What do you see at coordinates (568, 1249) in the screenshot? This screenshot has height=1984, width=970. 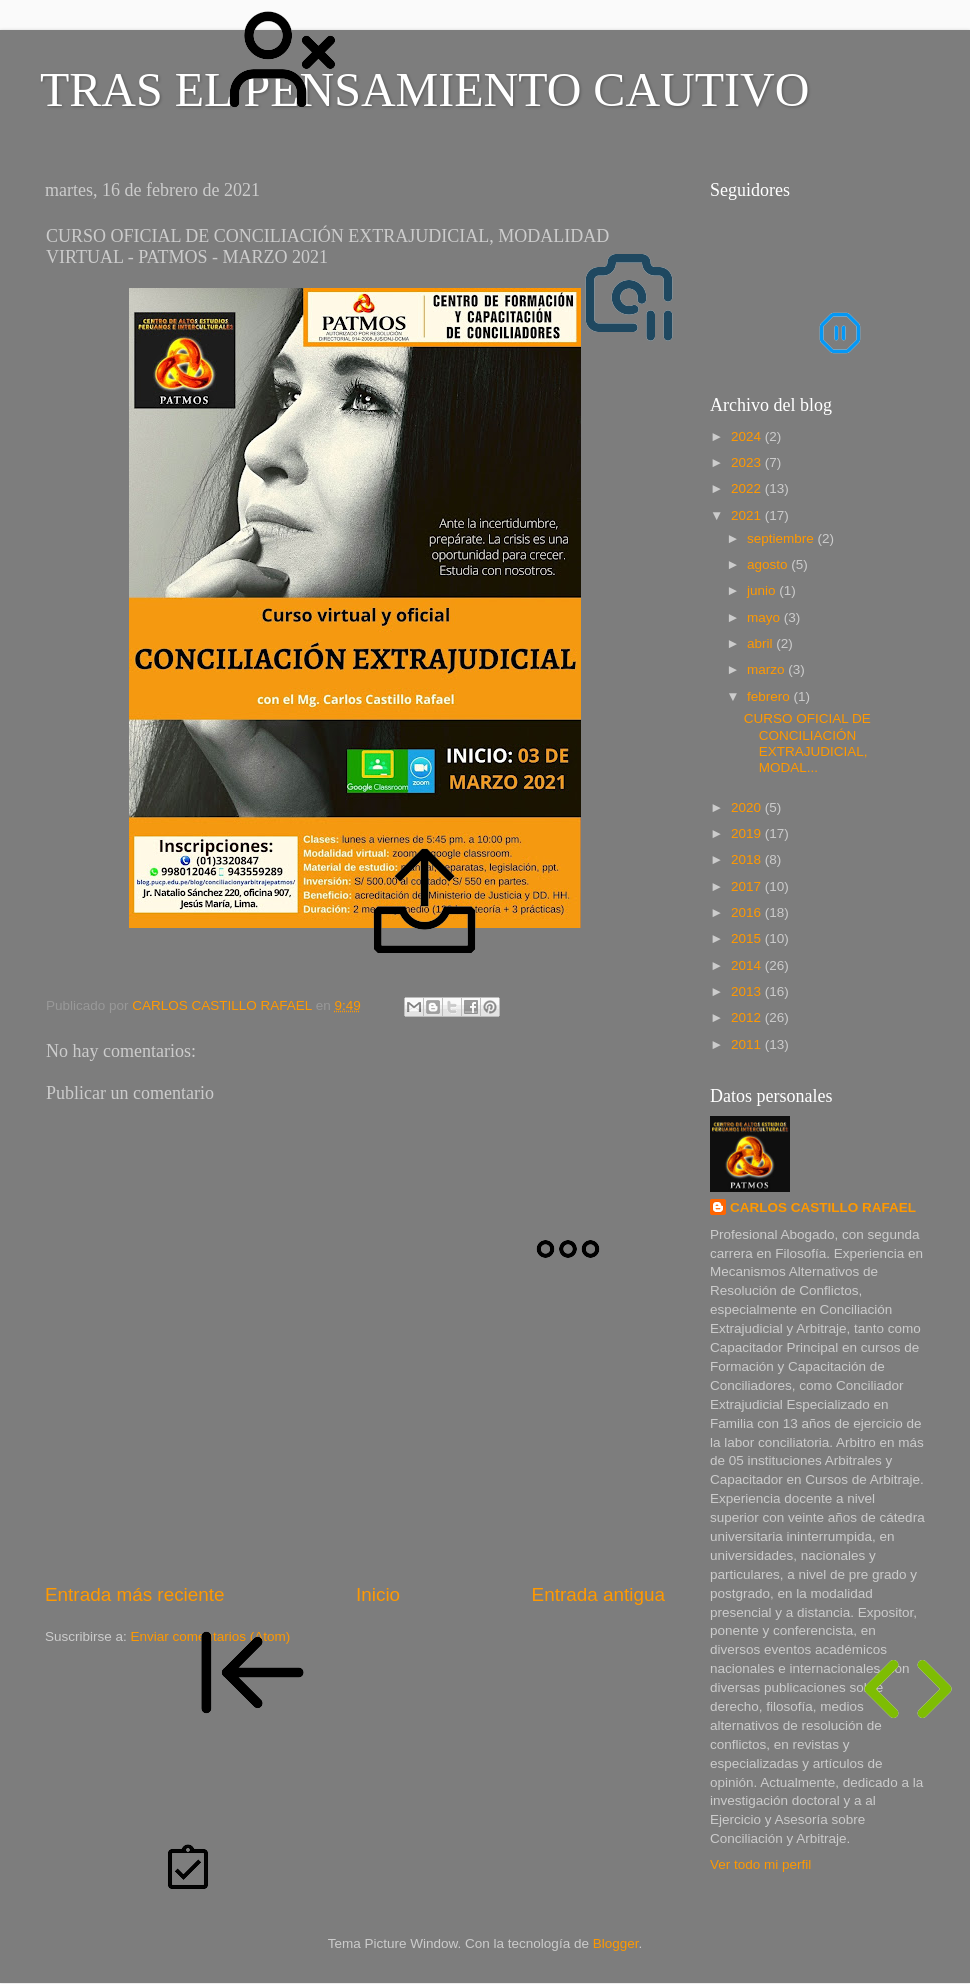 I see `open more options menu` at bounding box center [568, 1249].